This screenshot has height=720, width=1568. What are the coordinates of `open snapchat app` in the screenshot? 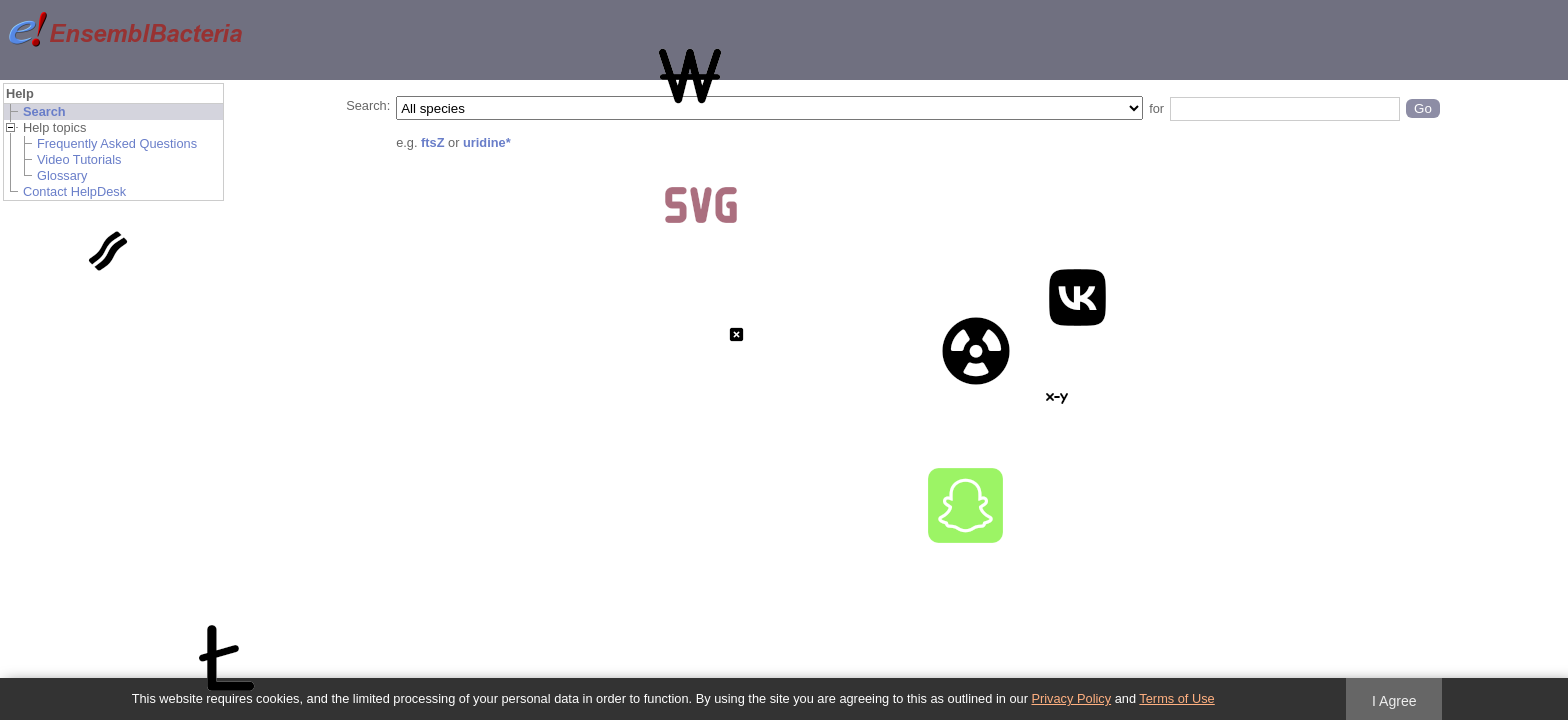 It's located at (965, 505).